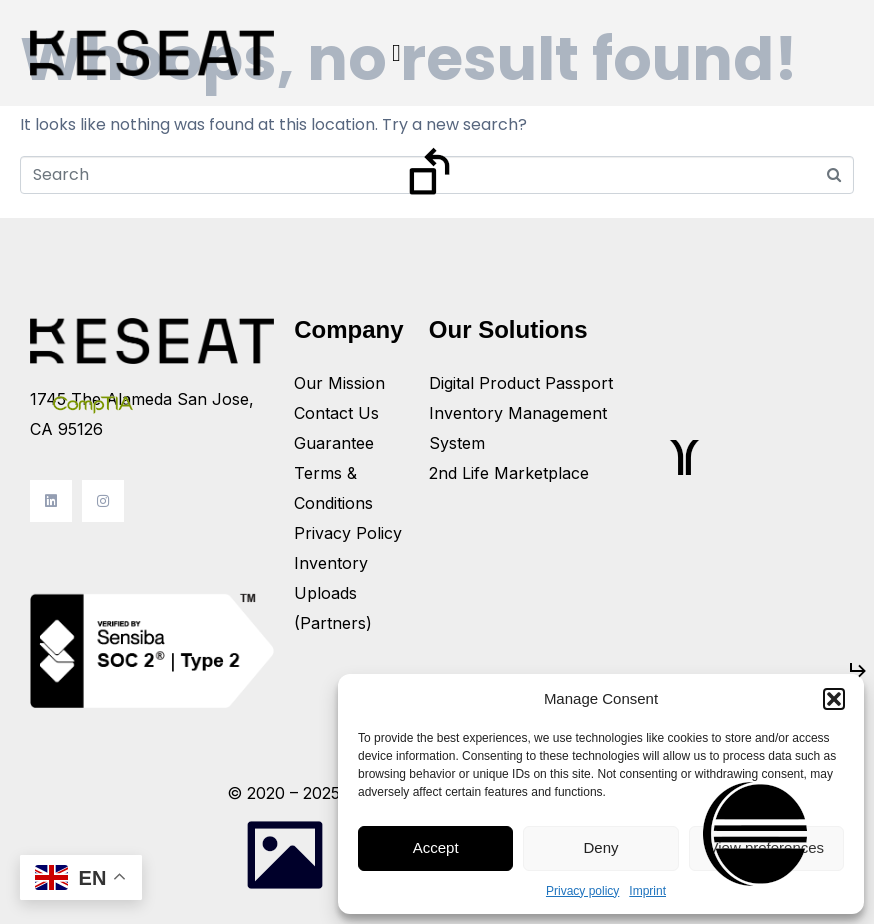 This screenshot has width=874, height=924. What do you see at coordinates (684, 457) in the screenshot?
I see `Guangzhou Metro app or service` at bounding box center [684, 457].